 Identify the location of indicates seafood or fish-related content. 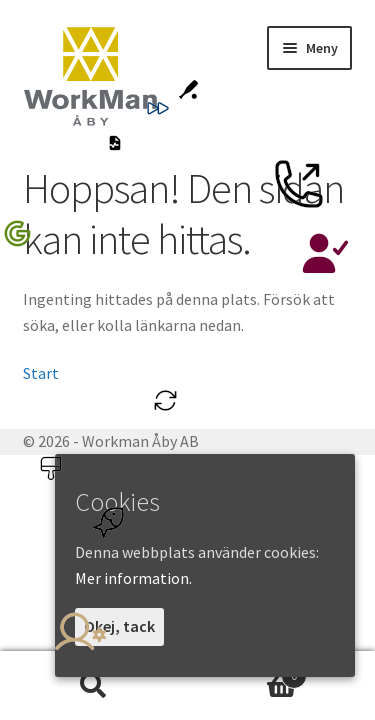
(110, 521).